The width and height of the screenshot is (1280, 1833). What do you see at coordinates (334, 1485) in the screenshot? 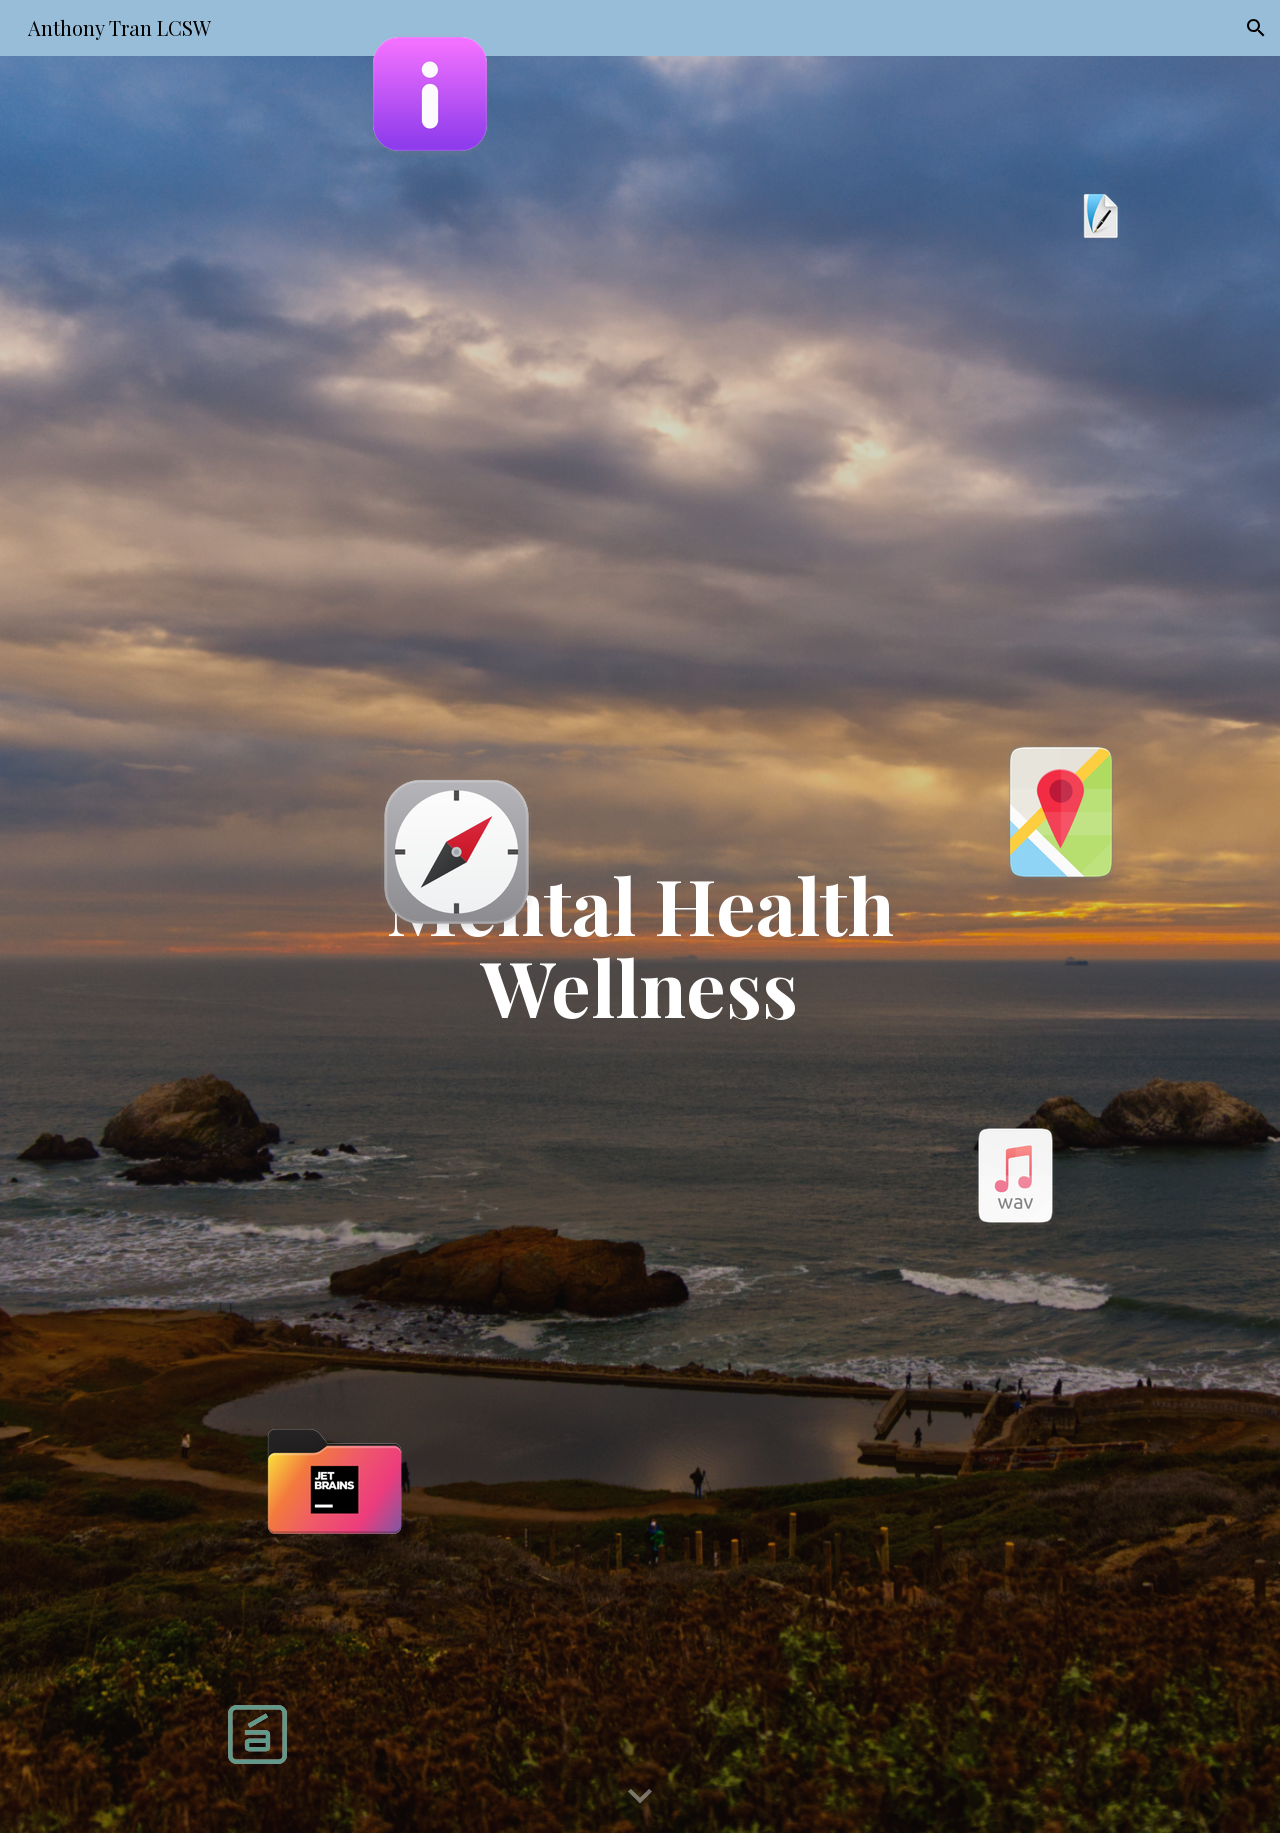
I see `open JetBrains IDE projects folder` at bounding box center [334, 1485].